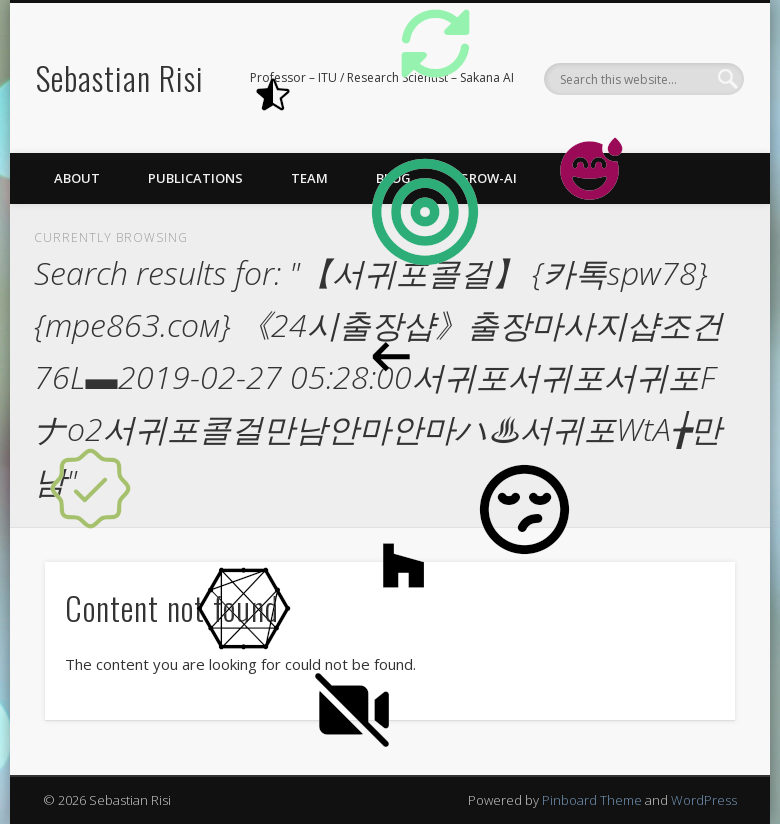 The image size is (780, 824). What do you see at coordinates (425, 212) in the screenshot?
I see `set a goal or target` at bounding box center [425, 212].